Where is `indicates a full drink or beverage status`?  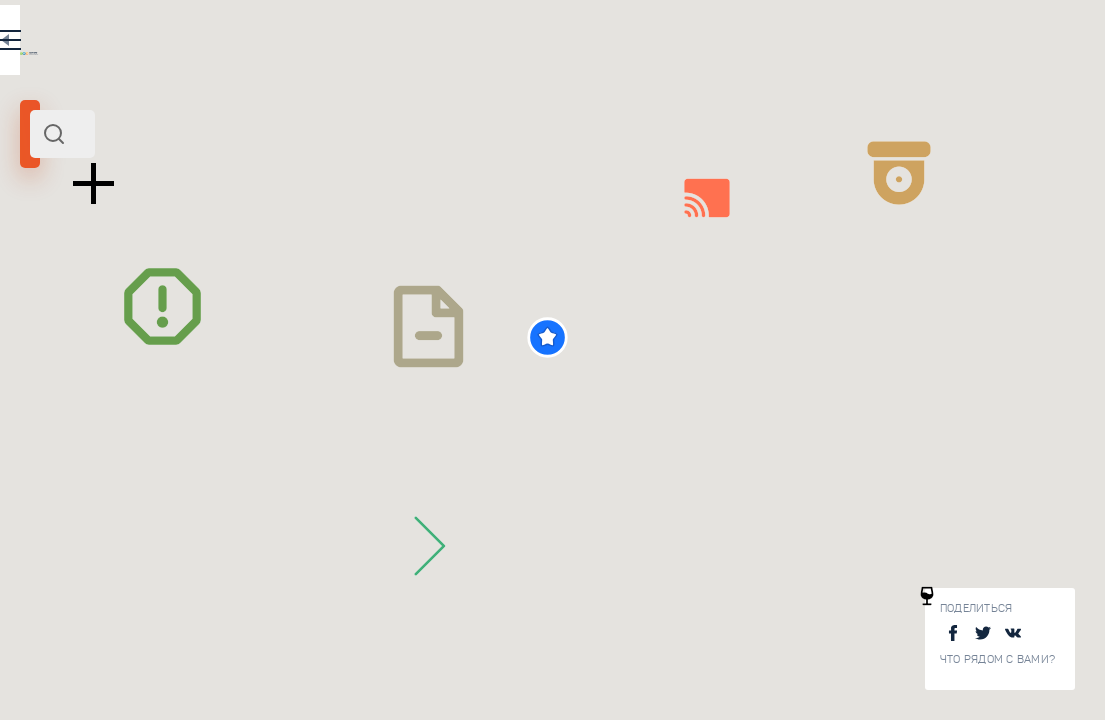
indicates a full drink or beverage status is located at coordinates (927, 596).